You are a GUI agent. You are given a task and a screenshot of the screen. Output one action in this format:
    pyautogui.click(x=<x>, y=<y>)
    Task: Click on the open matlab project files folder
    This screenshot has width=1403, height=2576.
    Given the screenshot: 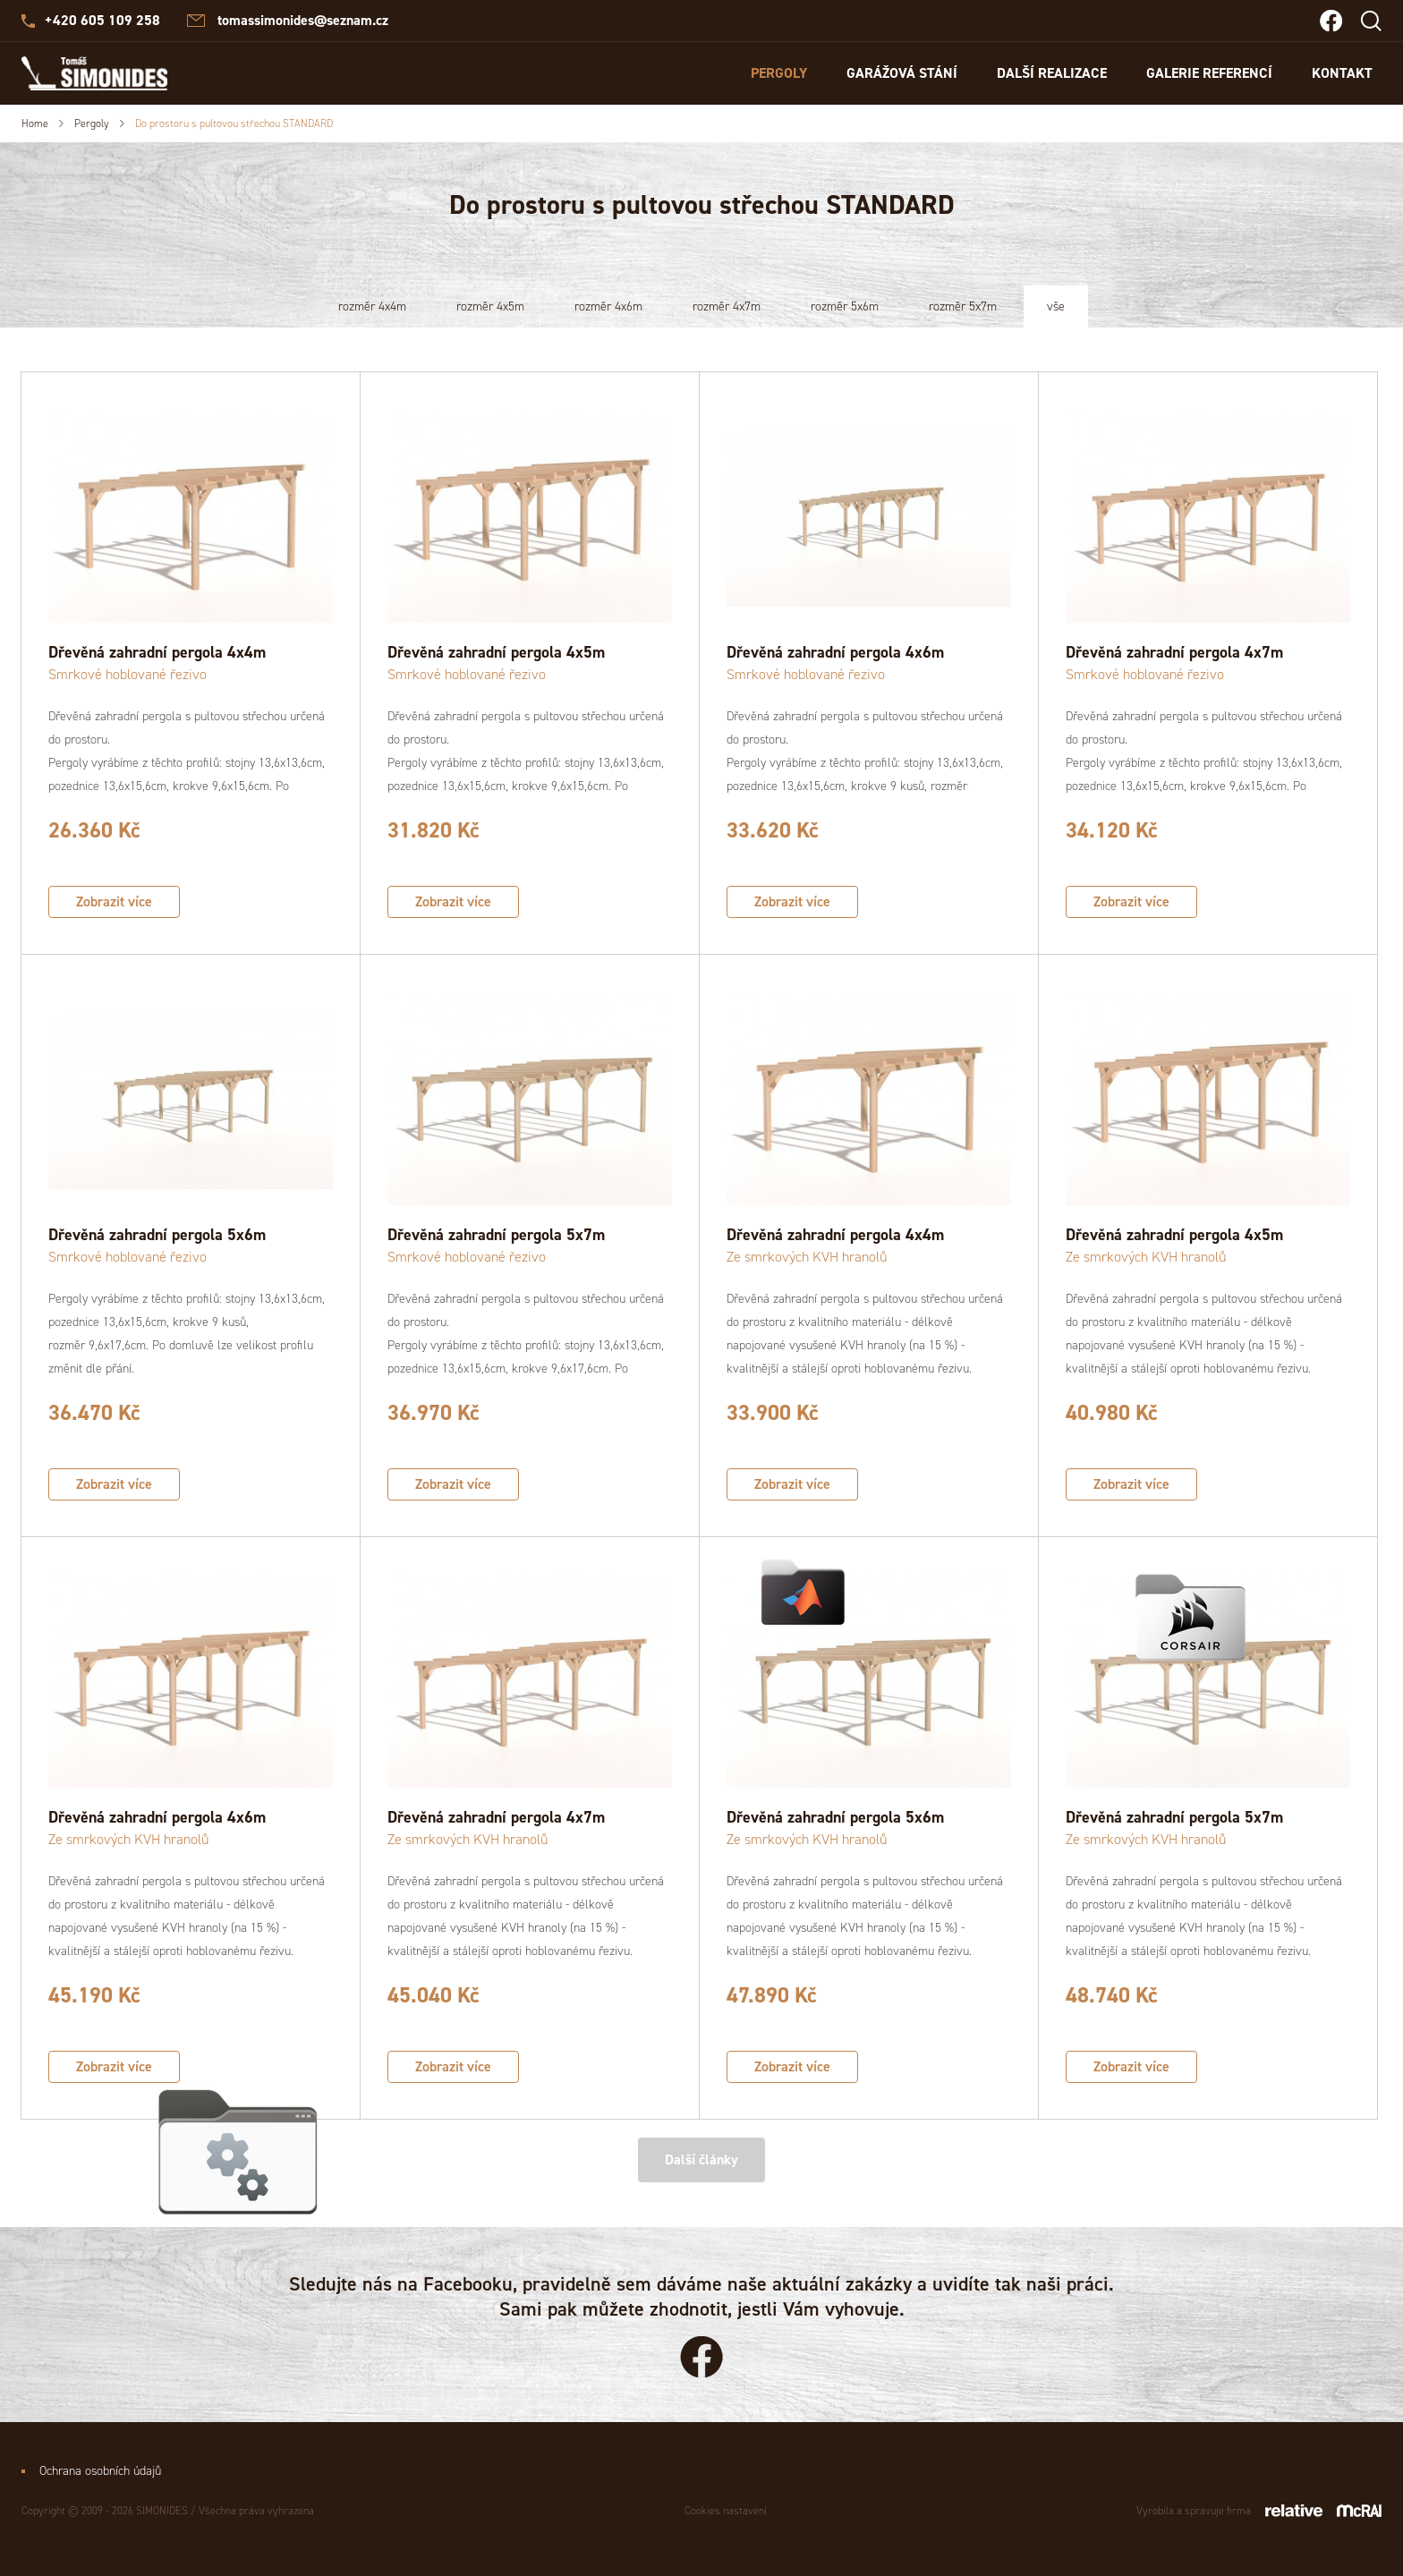 What is the action you would take?
    pyautogui.click(x=803, y=1594)
    